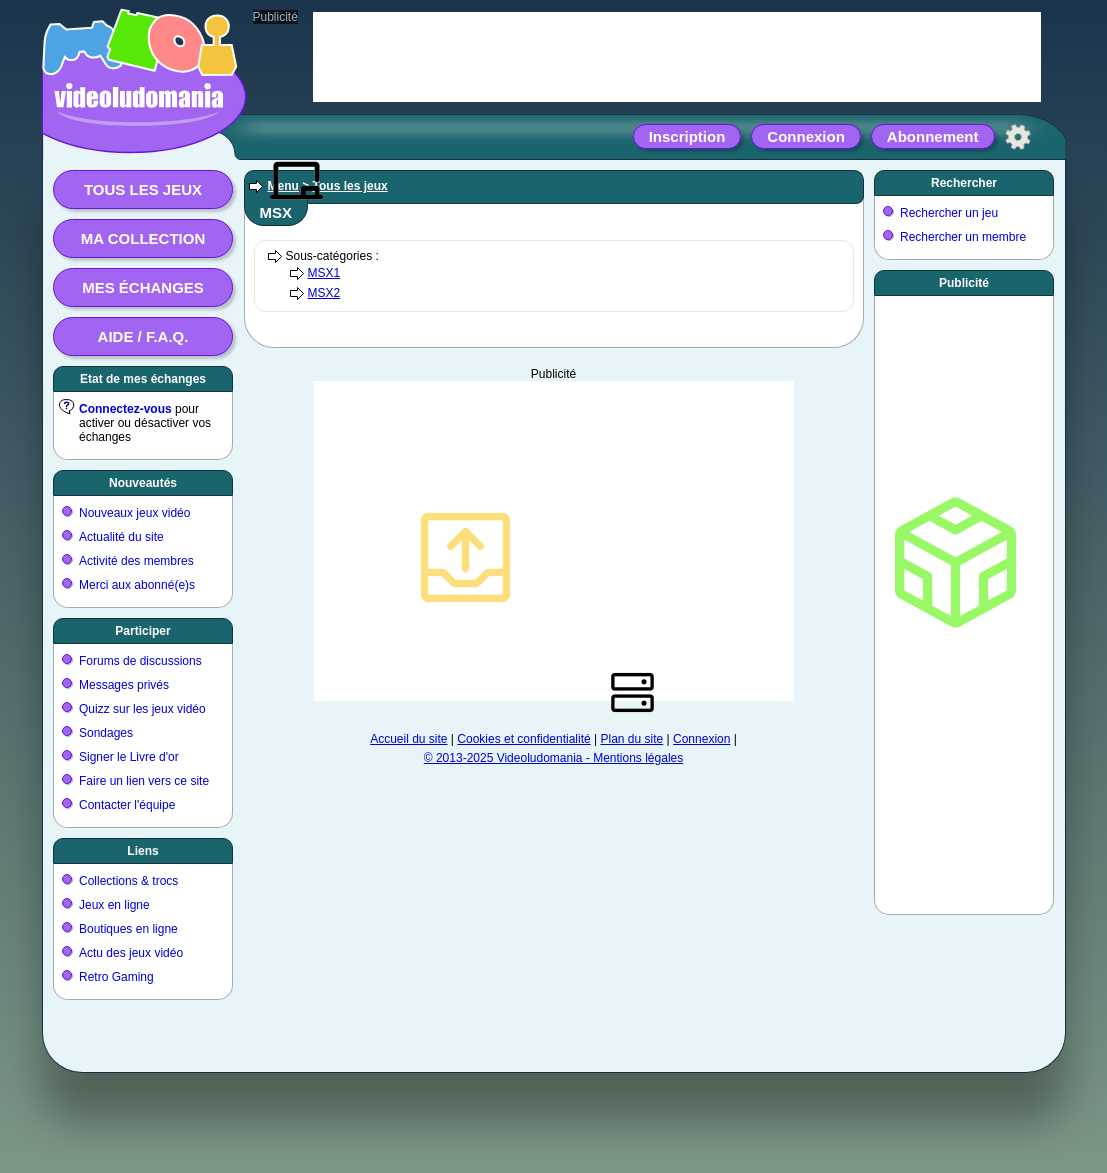  I want to click on open CodeSandbox development environment, so click(955, 562).